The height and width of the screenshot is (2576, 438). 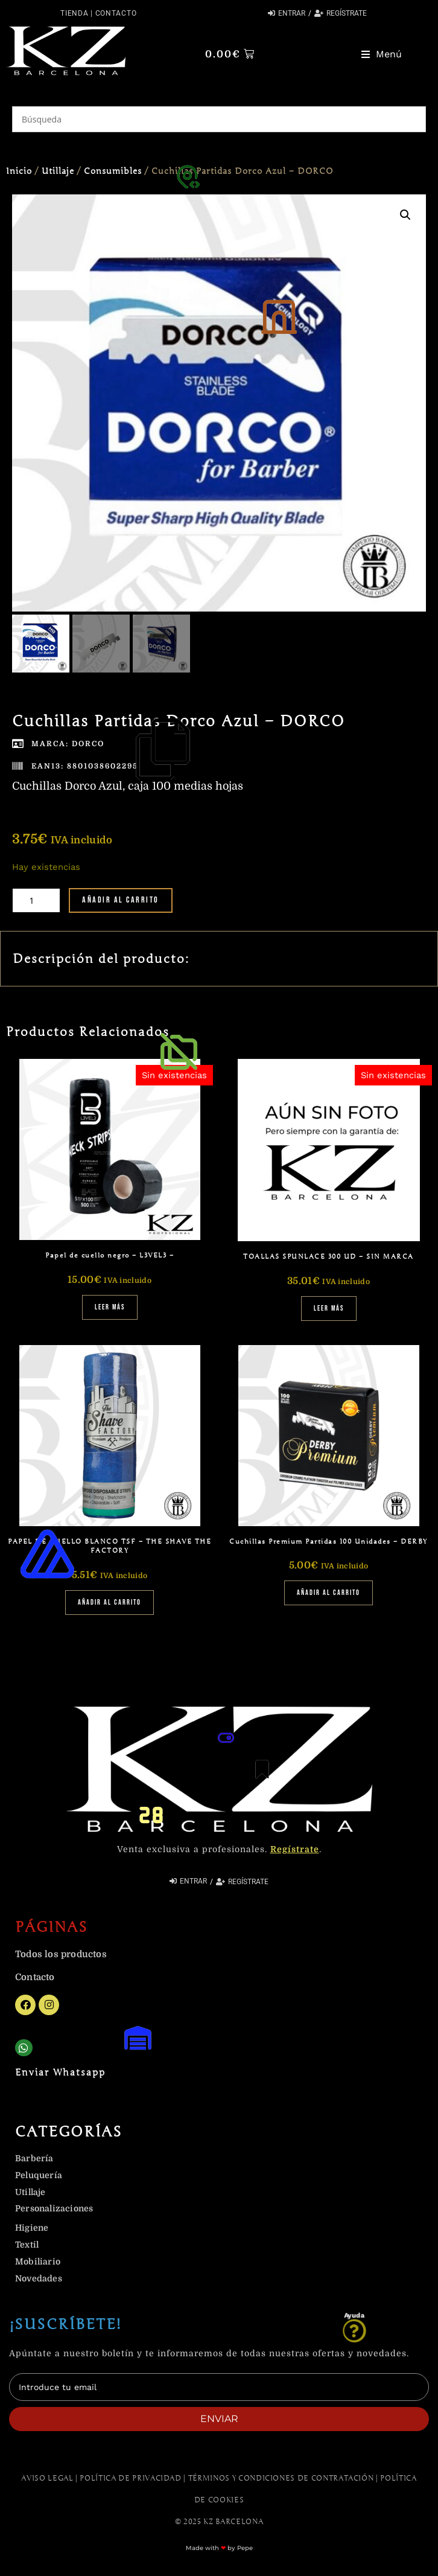 I want to click on save this item for later, so click(x=262, y=1769).